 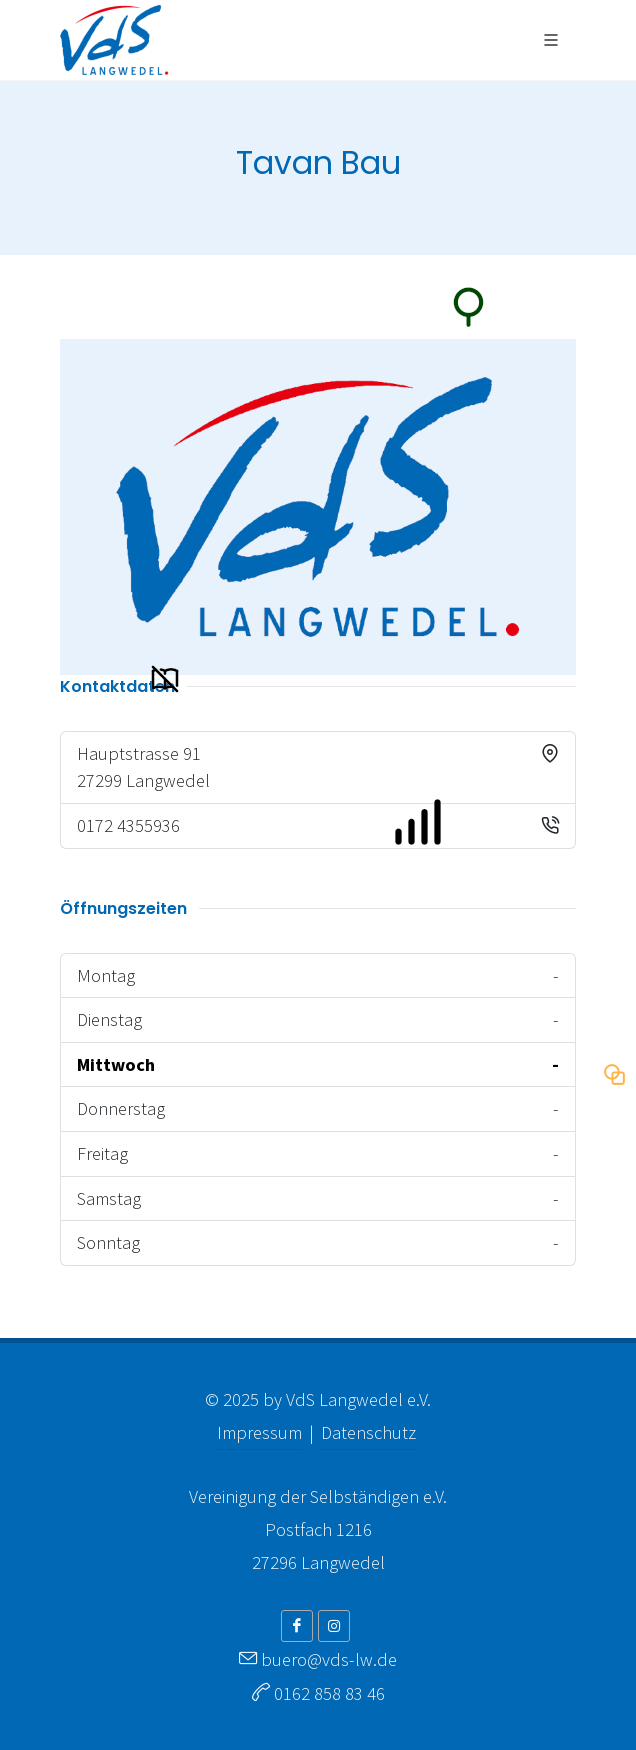 I want to click on toggle between circular and square shape options, so click(x=614, y=1074).